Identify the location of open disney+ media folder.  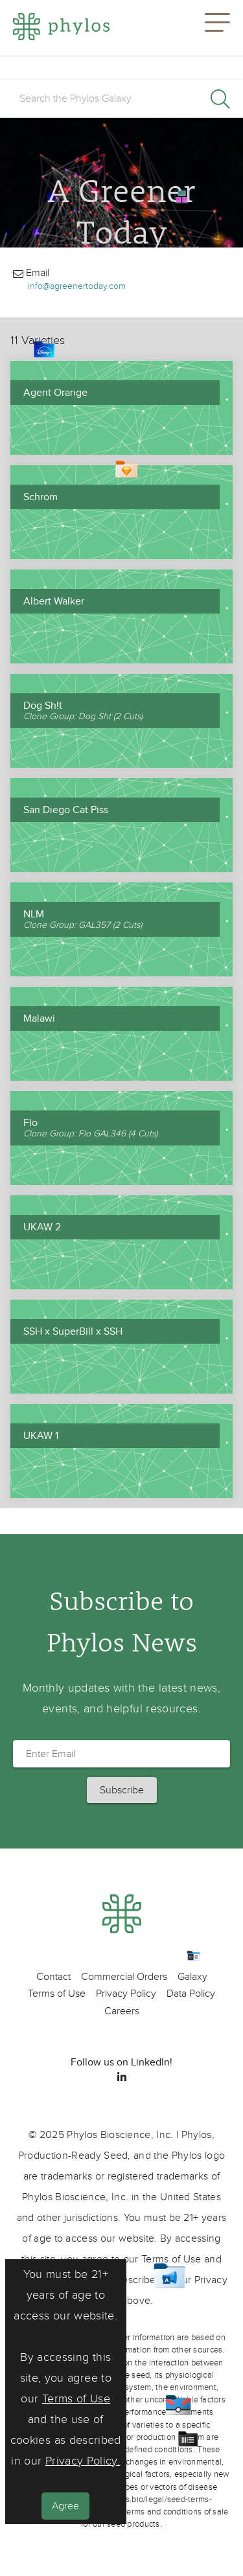
(44, 350).